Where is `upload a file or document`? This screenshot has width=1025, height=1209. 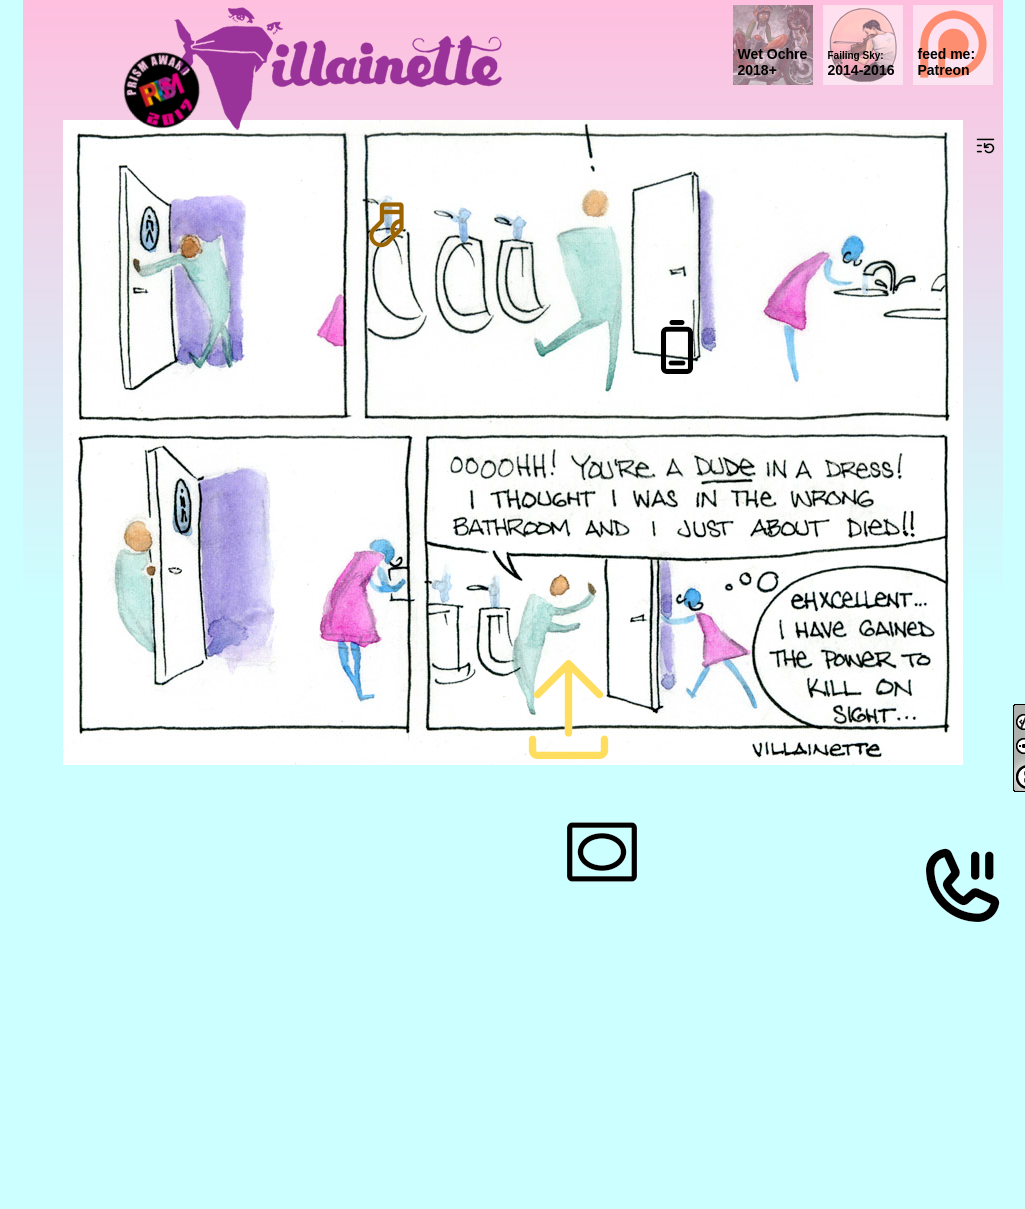 upload a file or document is located at coordinates (568, 709).